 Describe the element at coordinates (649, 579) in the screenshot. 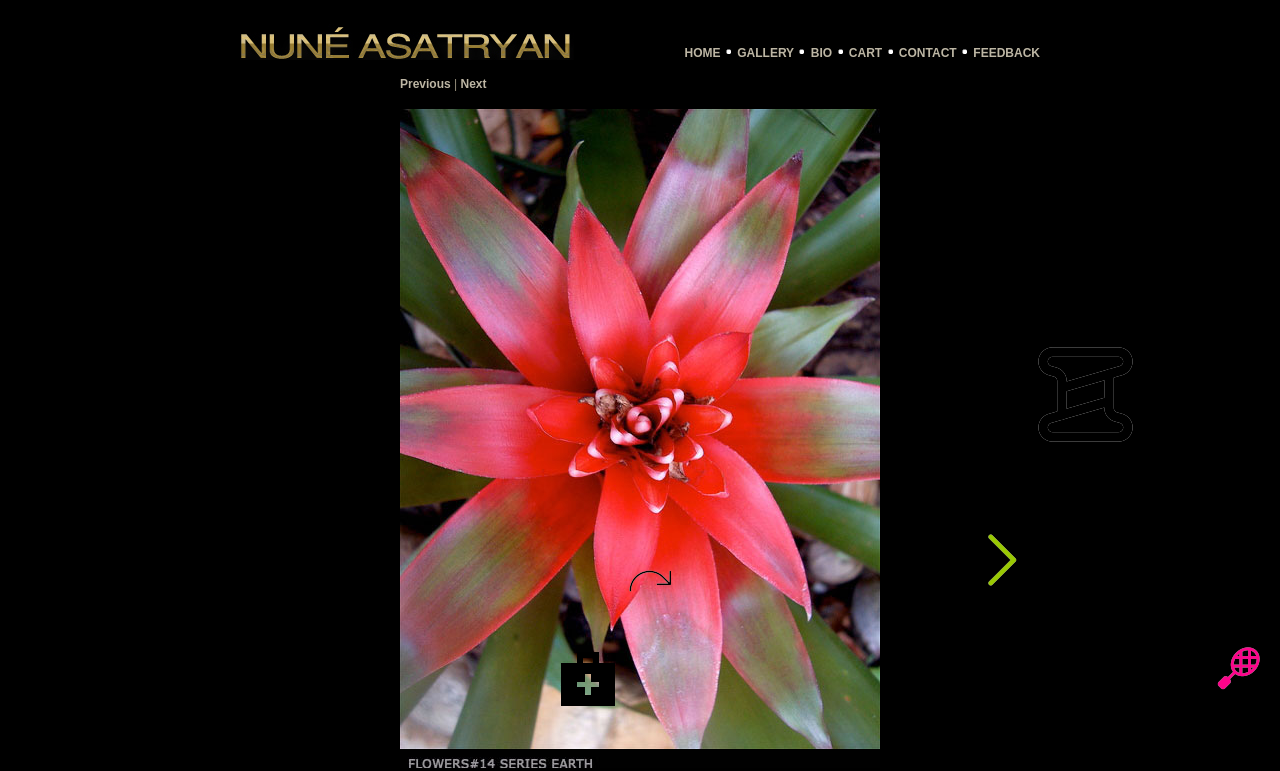

I see `redo last action` at that location.